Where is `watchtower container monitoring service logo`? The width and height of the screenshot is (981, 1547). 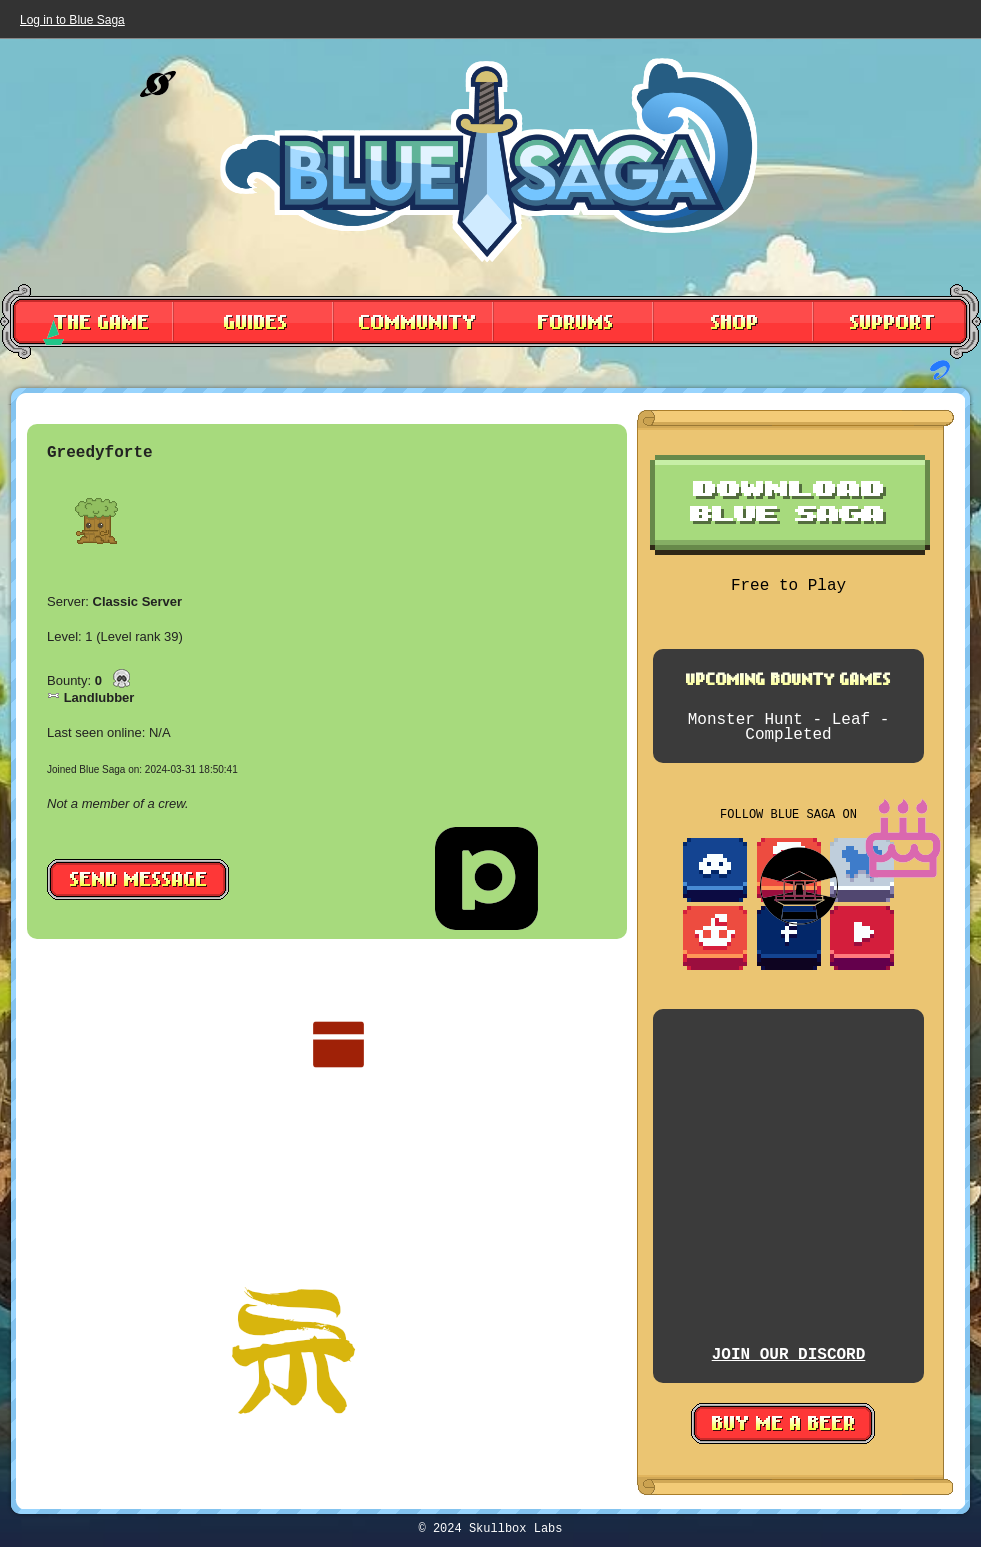 watchtower container monitoring service logo is located at coordinates (799, 886).